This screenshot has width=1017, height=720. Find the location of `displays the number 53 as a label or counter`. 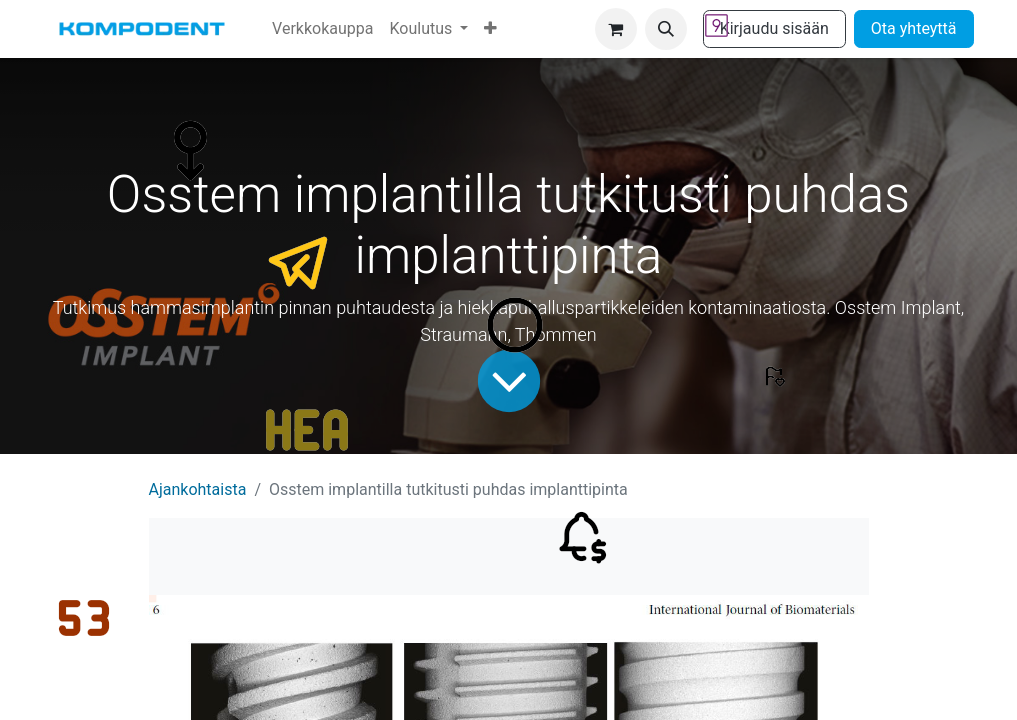

displays the number 53 as a label or counter is located at coordinates (84, 618).